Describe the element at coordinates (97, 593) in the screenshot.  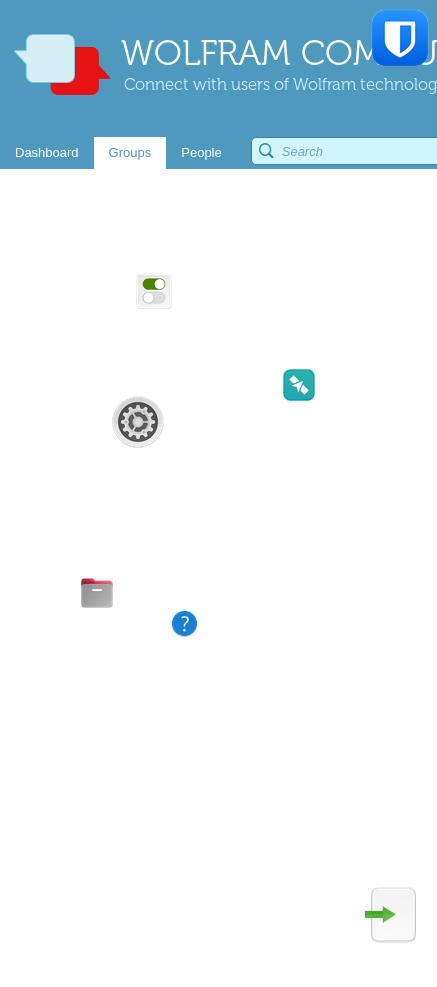
I see `open the file manager application` at that location.